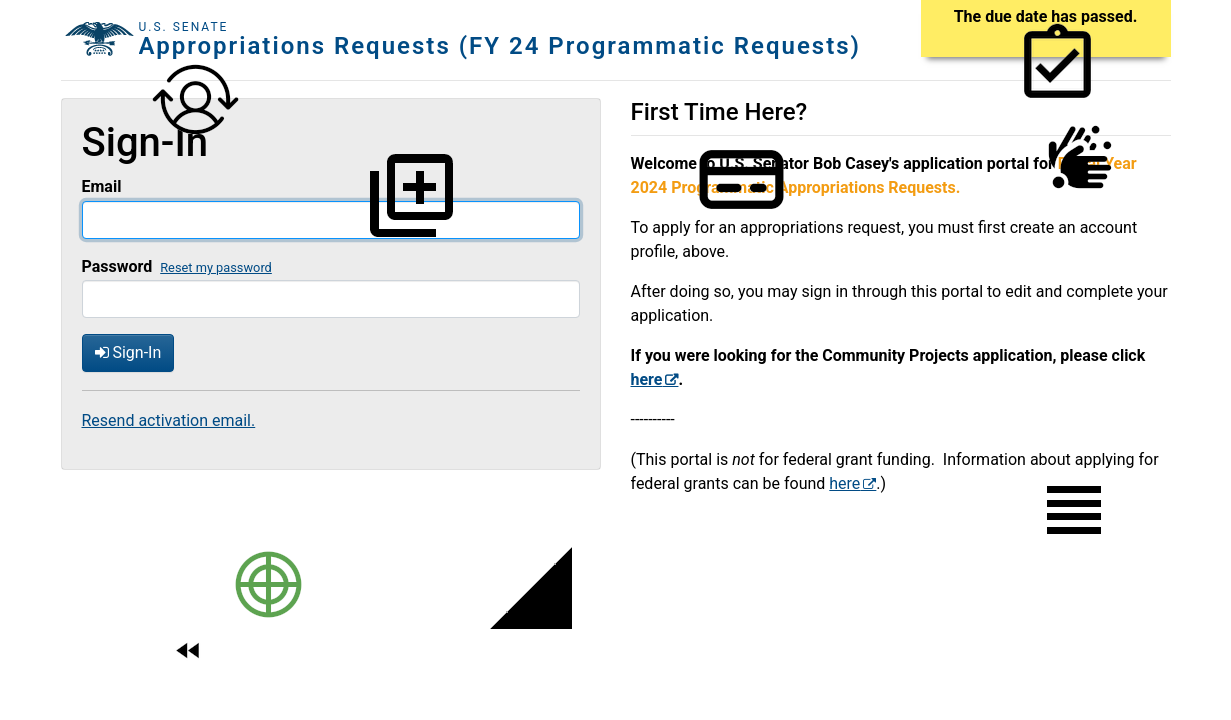 The image size is (1231, 720). I want to click on indicates full cellular signal strength, so click(531, 588).